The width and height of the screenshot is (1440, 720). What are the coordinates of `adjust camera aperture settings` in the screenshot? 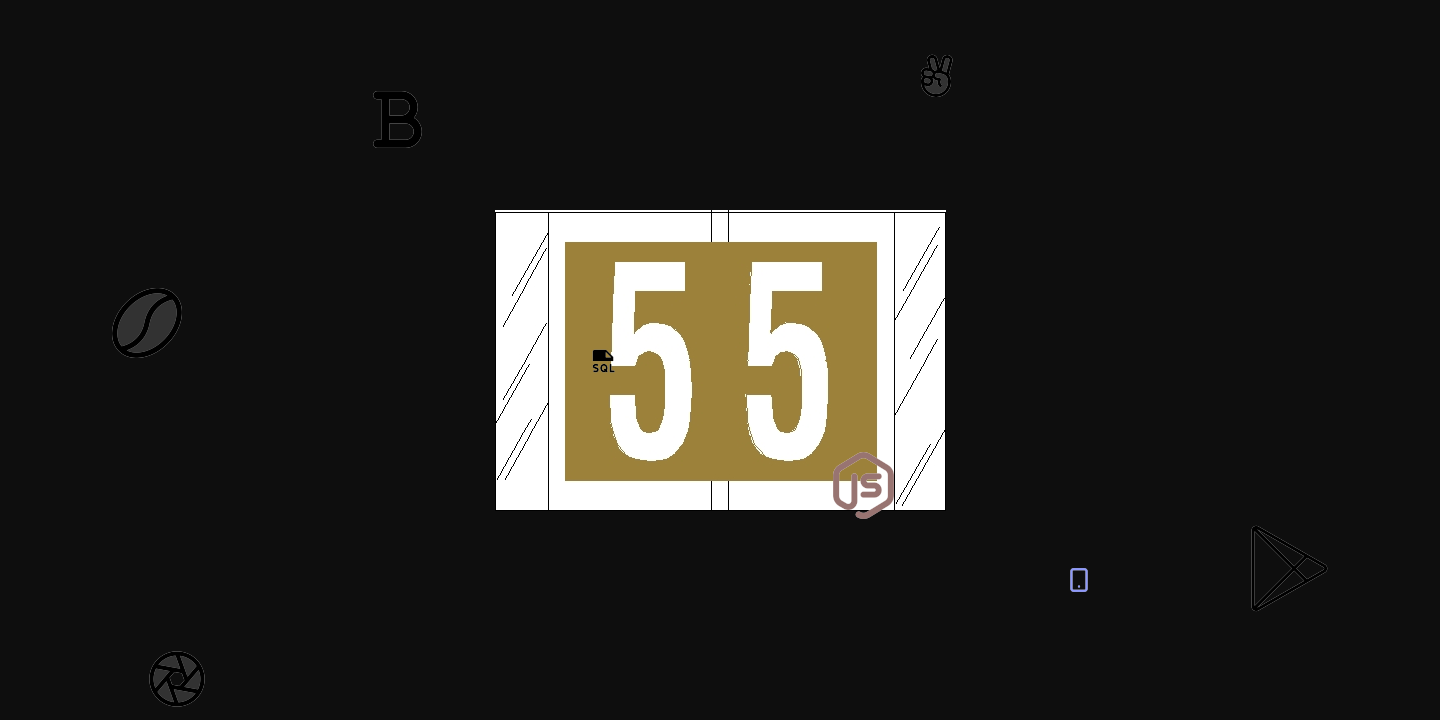 It's located at (177, 679).